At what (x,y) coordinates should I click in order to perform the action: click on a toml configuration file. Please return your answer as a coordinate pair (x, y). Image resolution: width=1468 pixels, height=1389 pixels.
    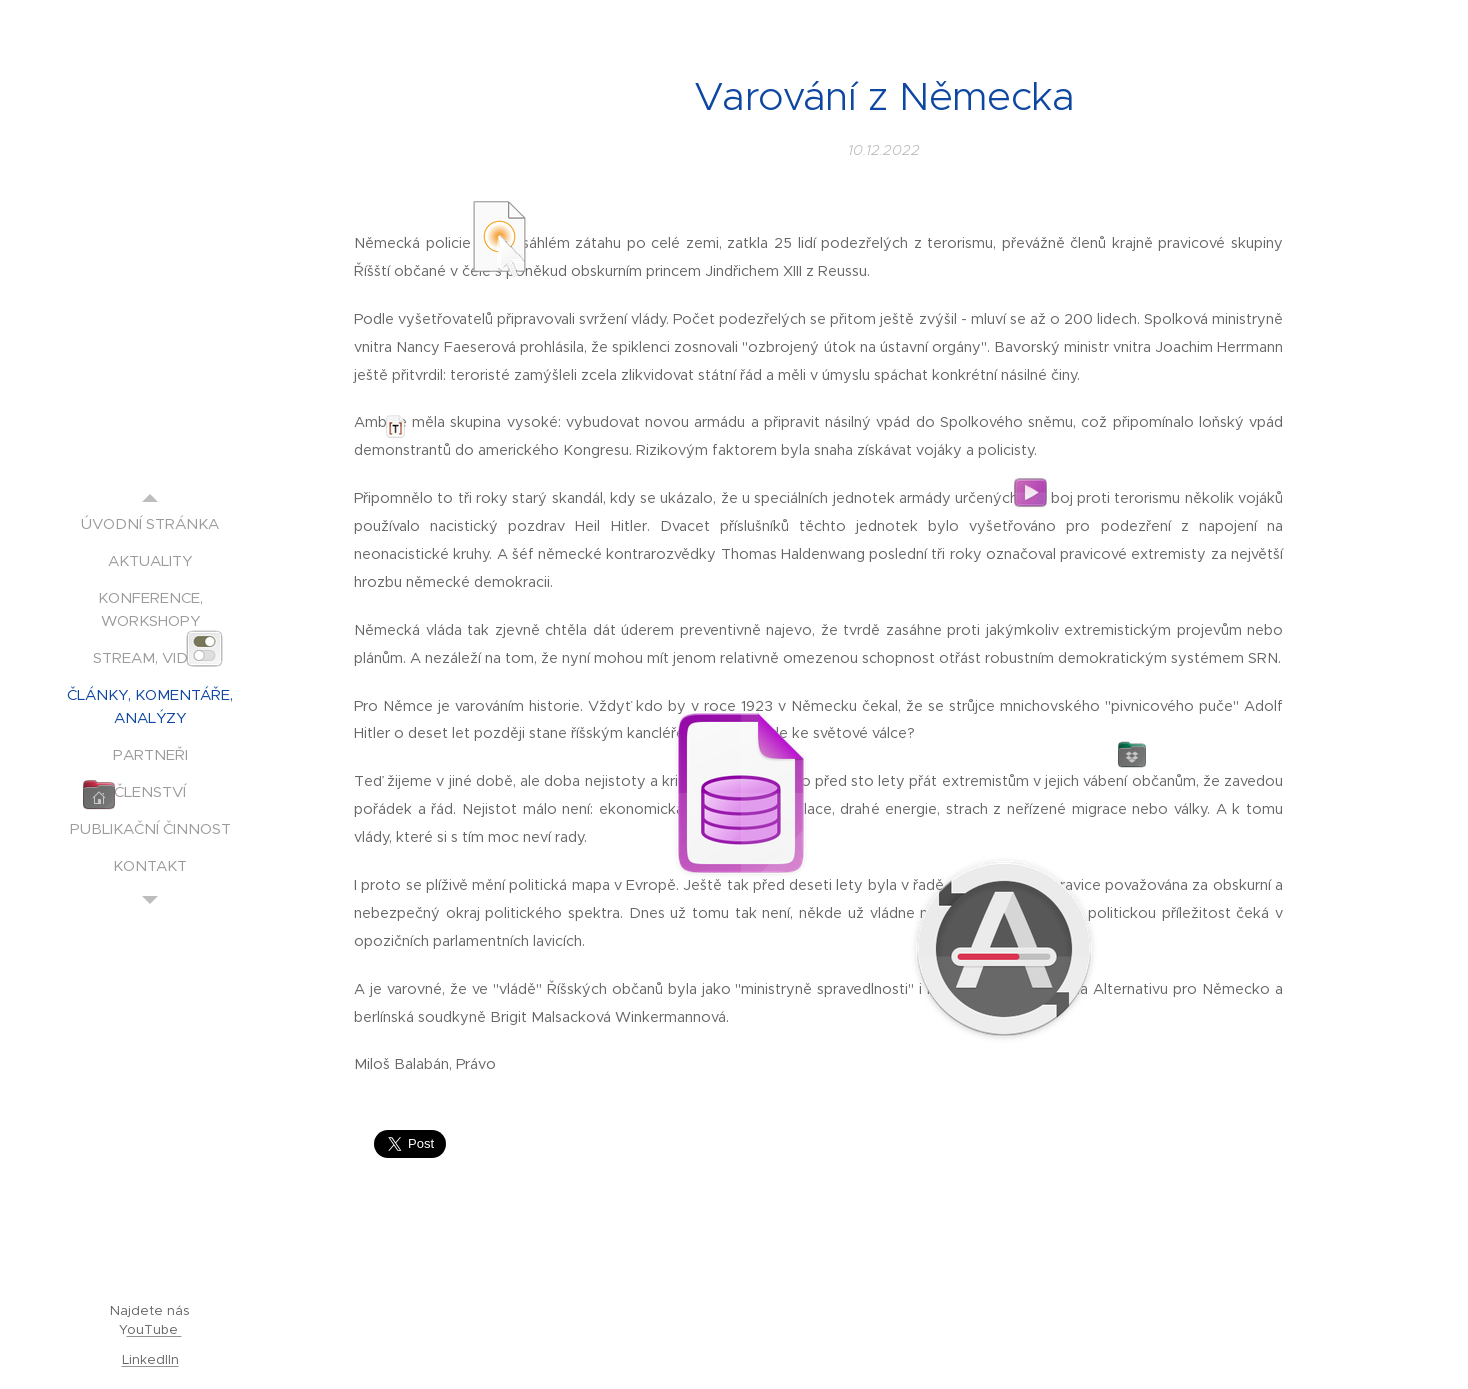
    Looking at the image, I should click on (395, 426).